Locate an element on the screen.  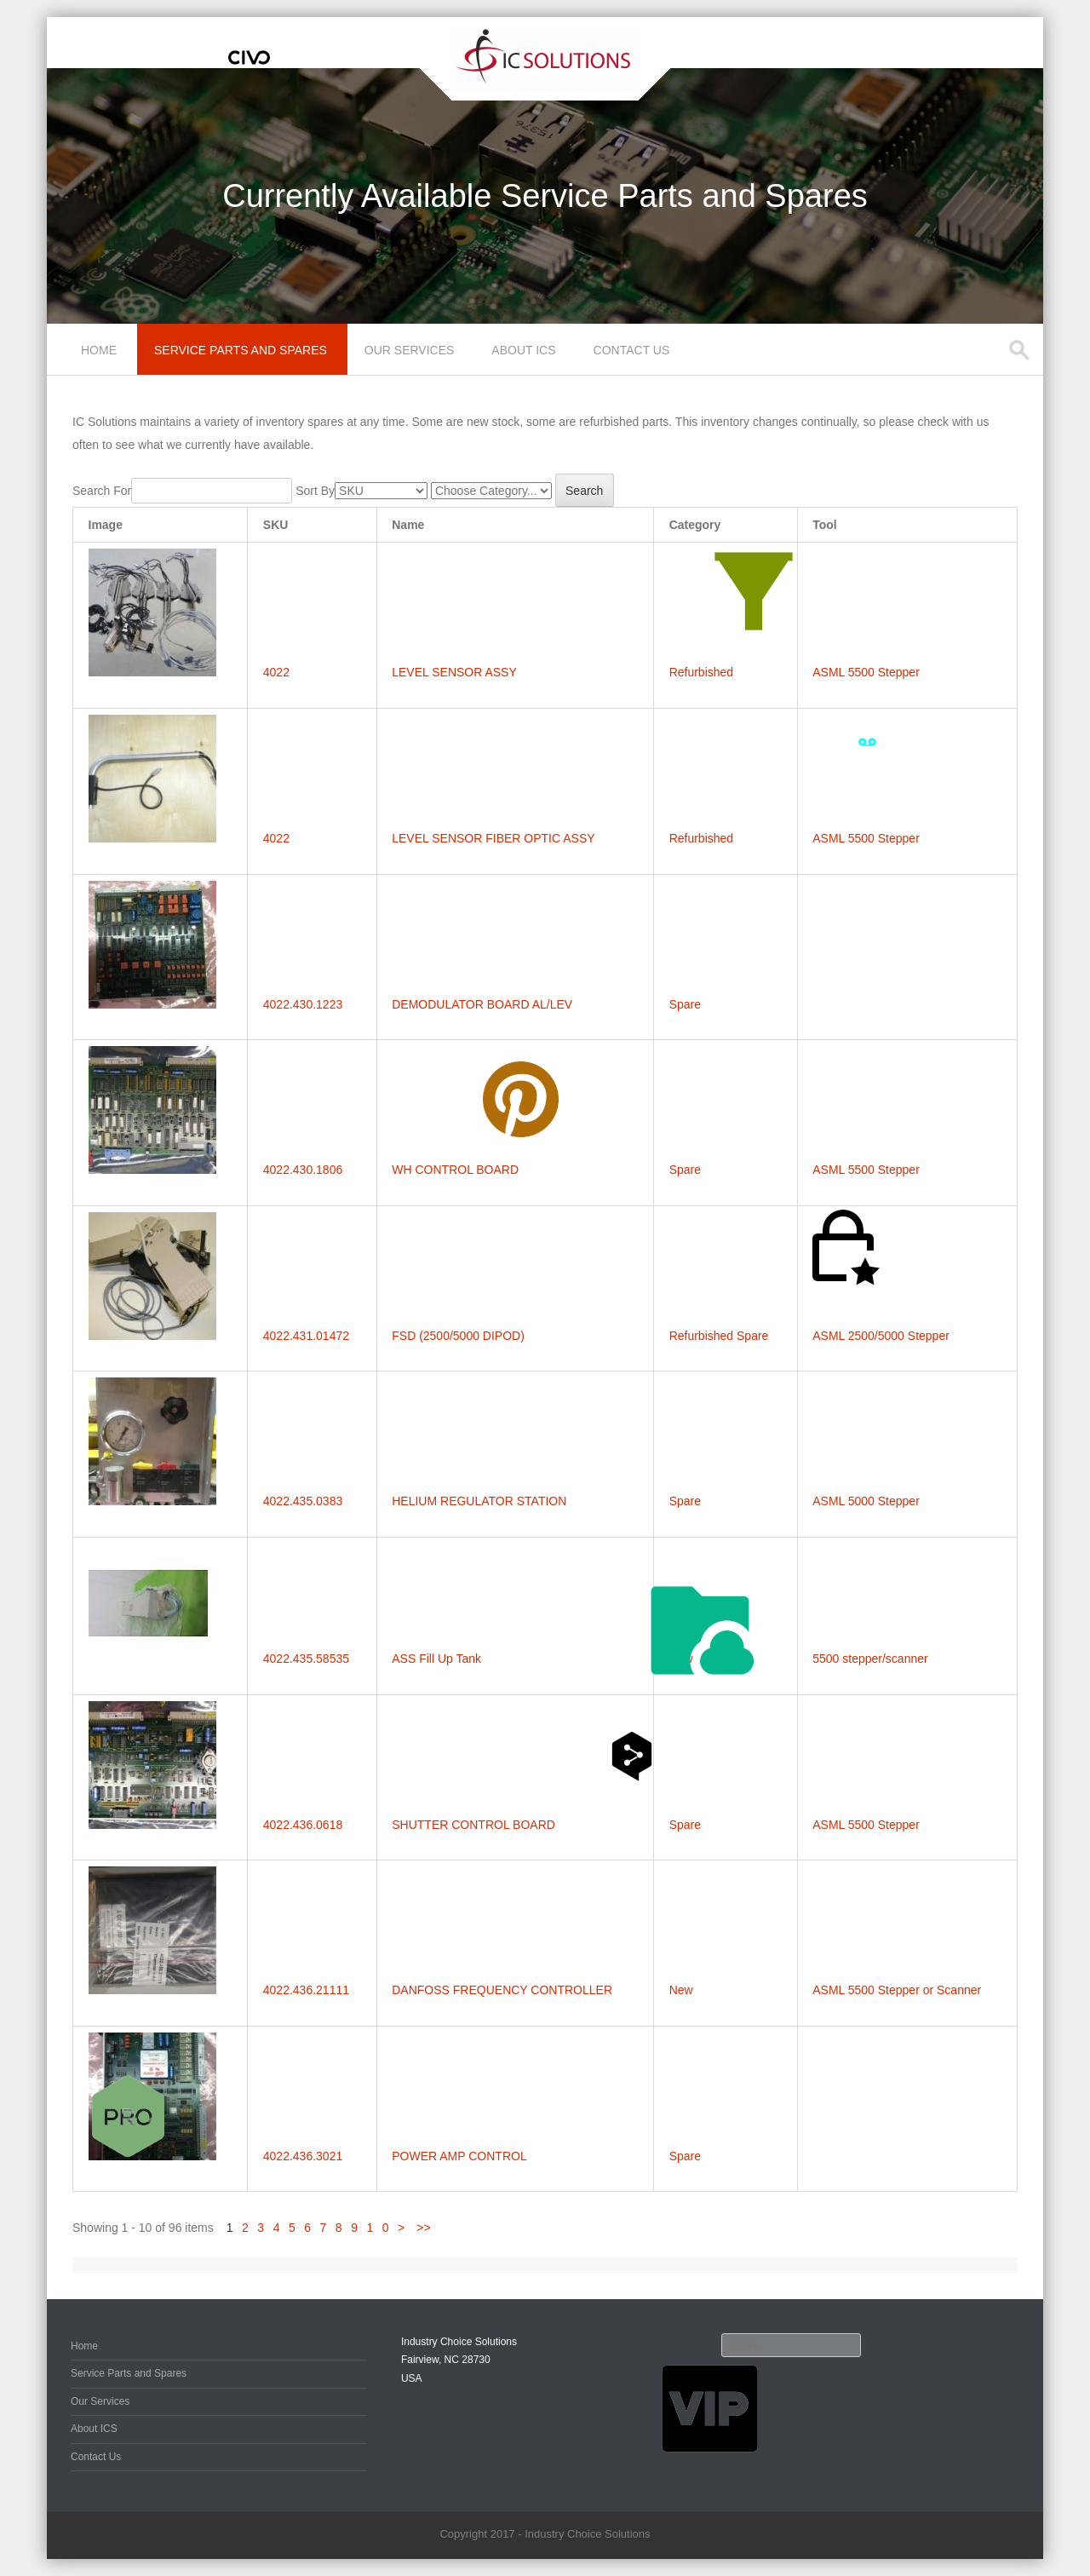
access cloud storage folder is located at coordinates (700, 1630).